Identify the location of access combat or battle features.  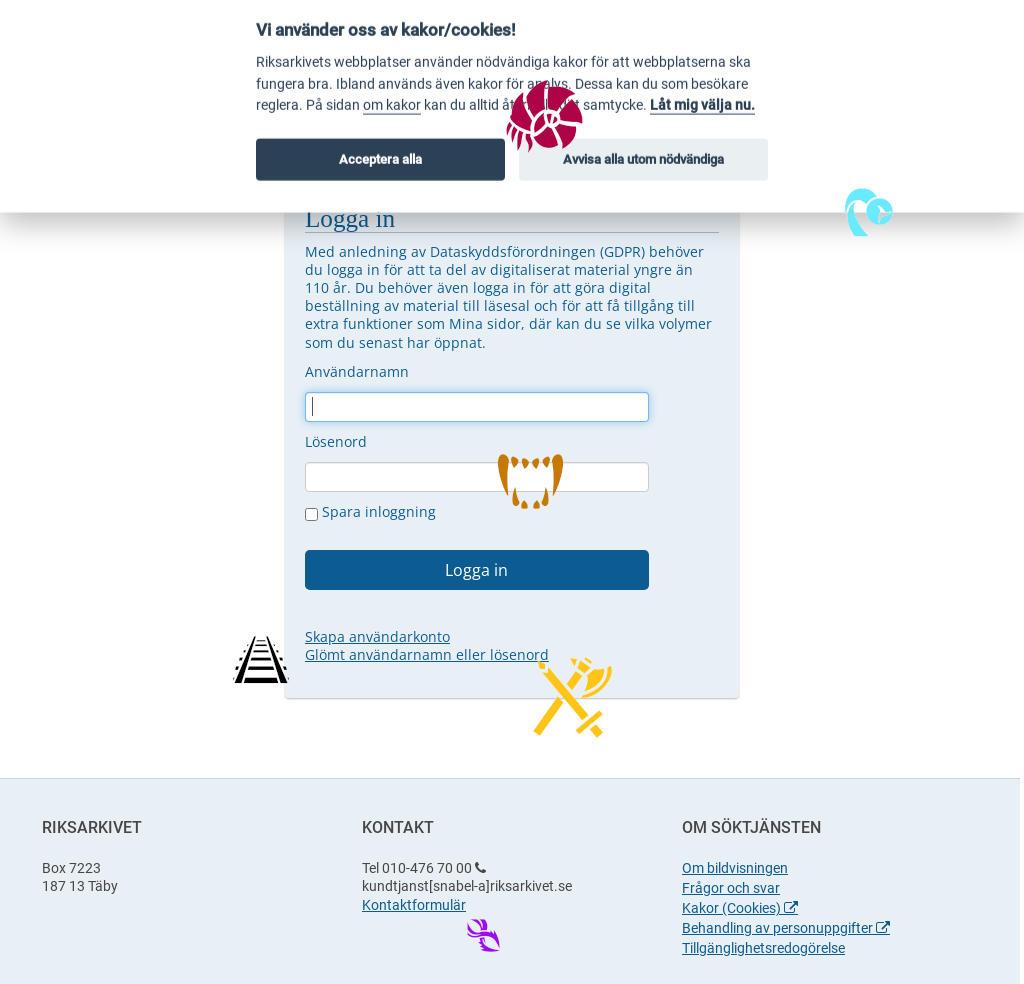
(572, 697).